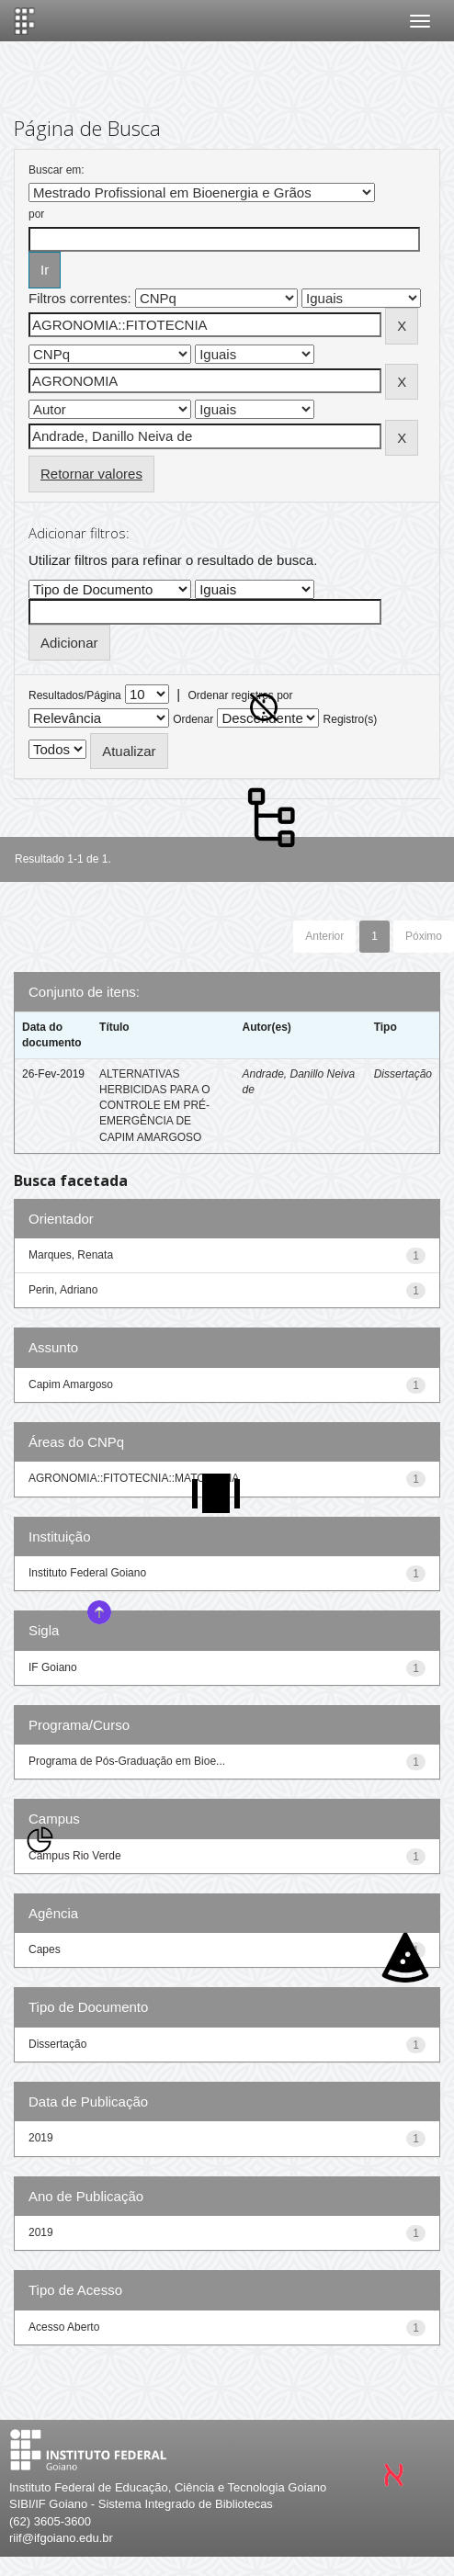 The image size is (454, 2576). I want to click on switch to hebrew keyboard layout, so click(394, 2475).